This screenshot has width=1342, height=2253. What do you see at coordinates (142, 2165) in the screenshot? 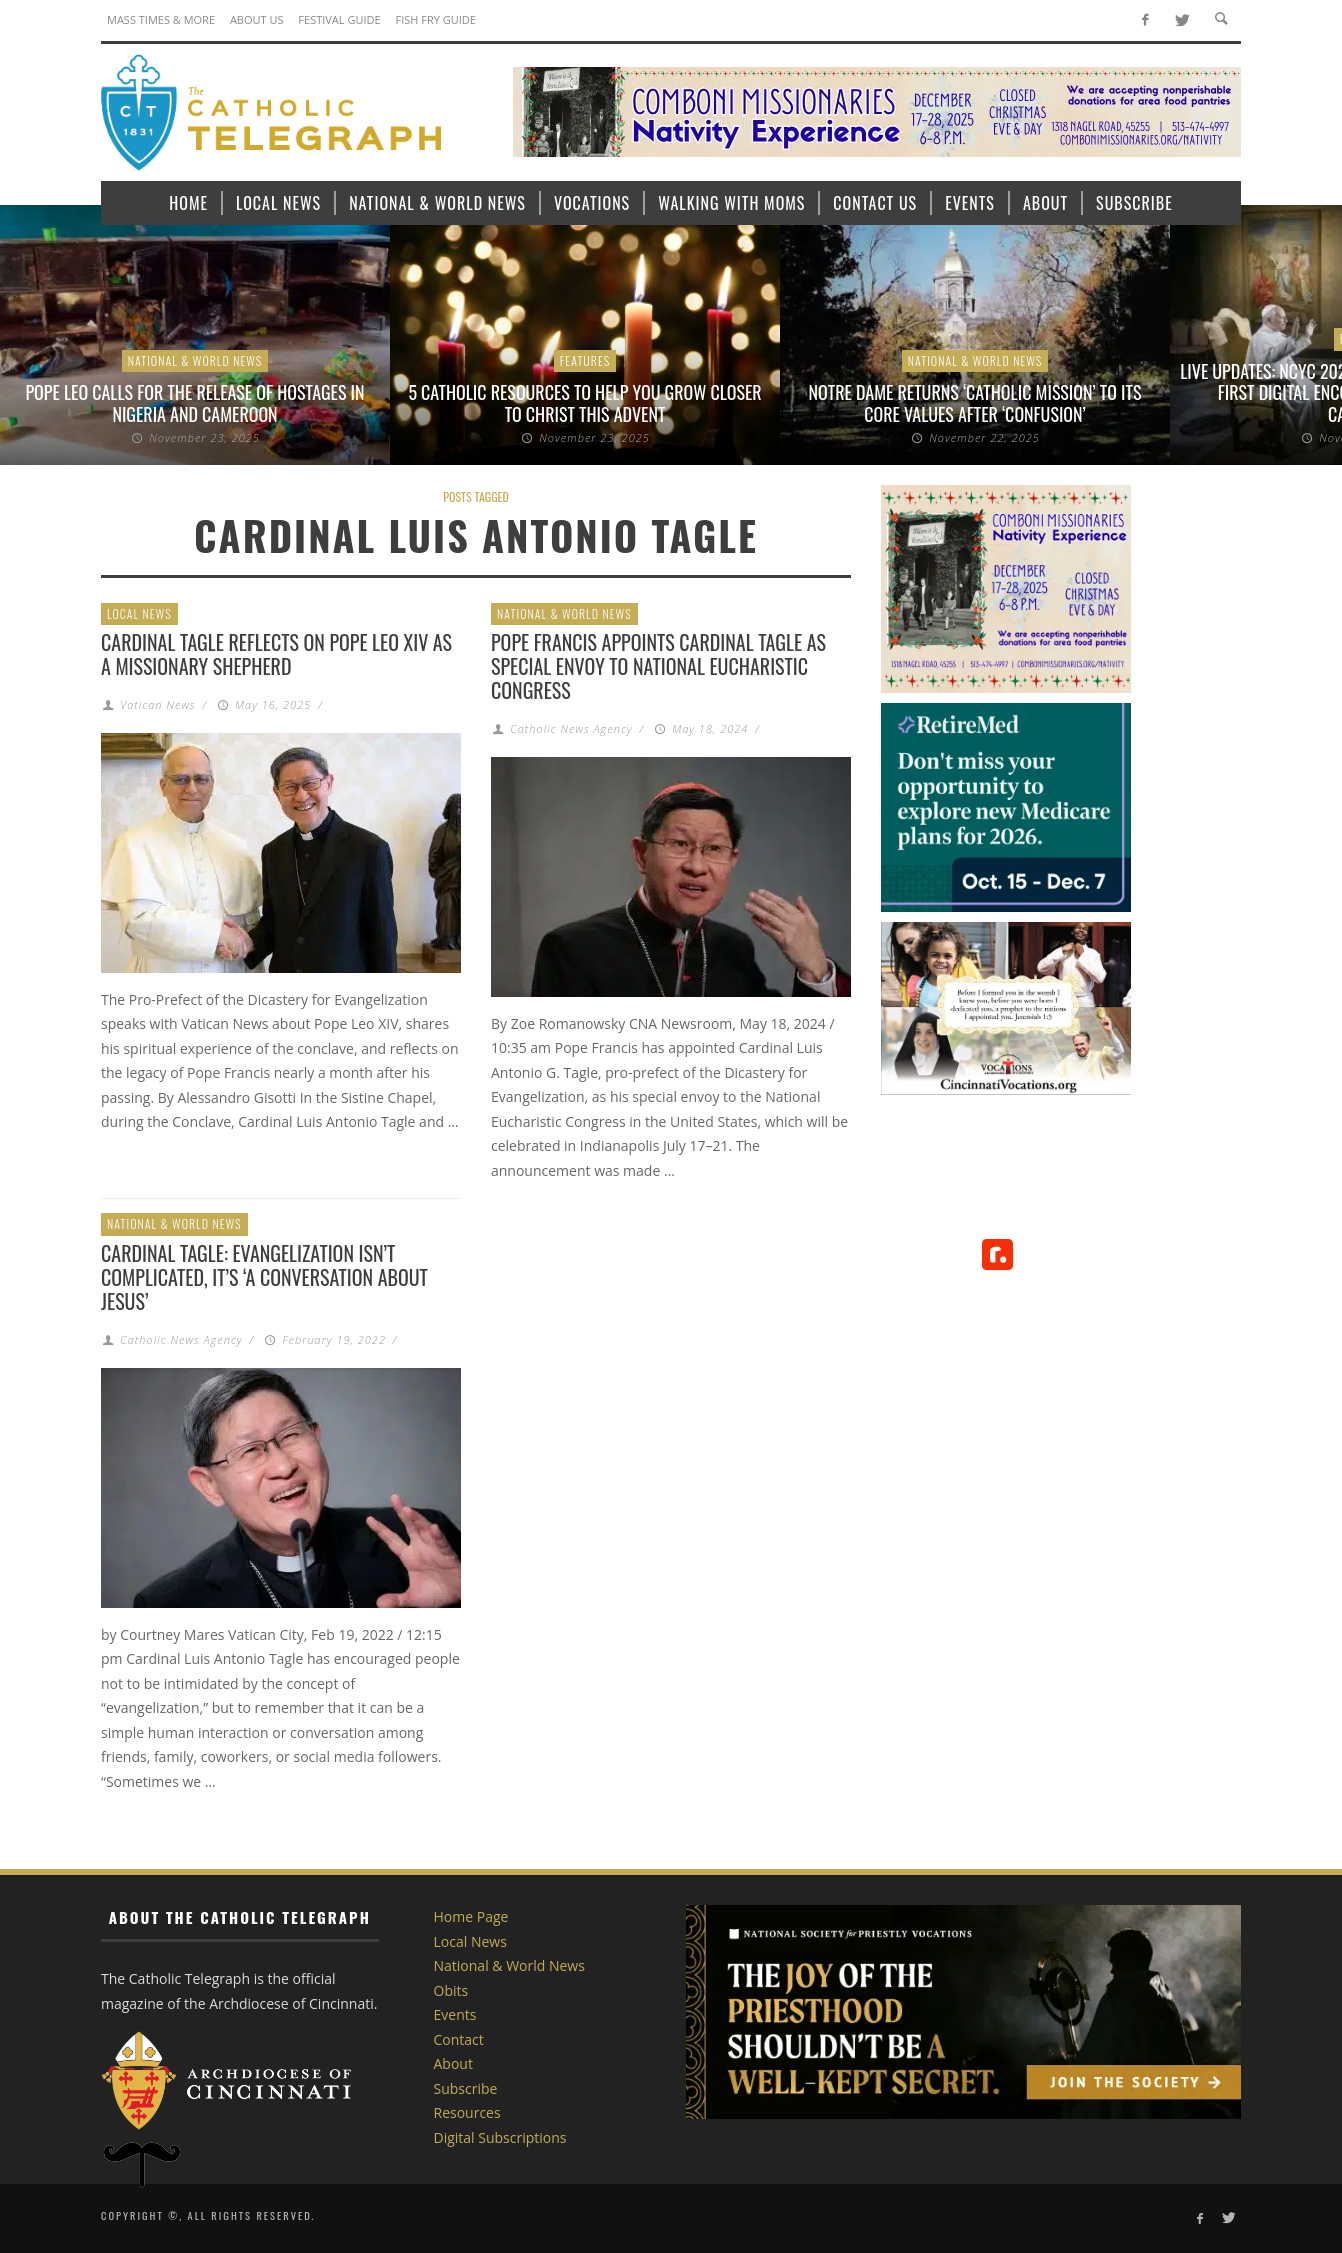
I see `handlebars.js templating library logo` at bounding box center [142, 2165].